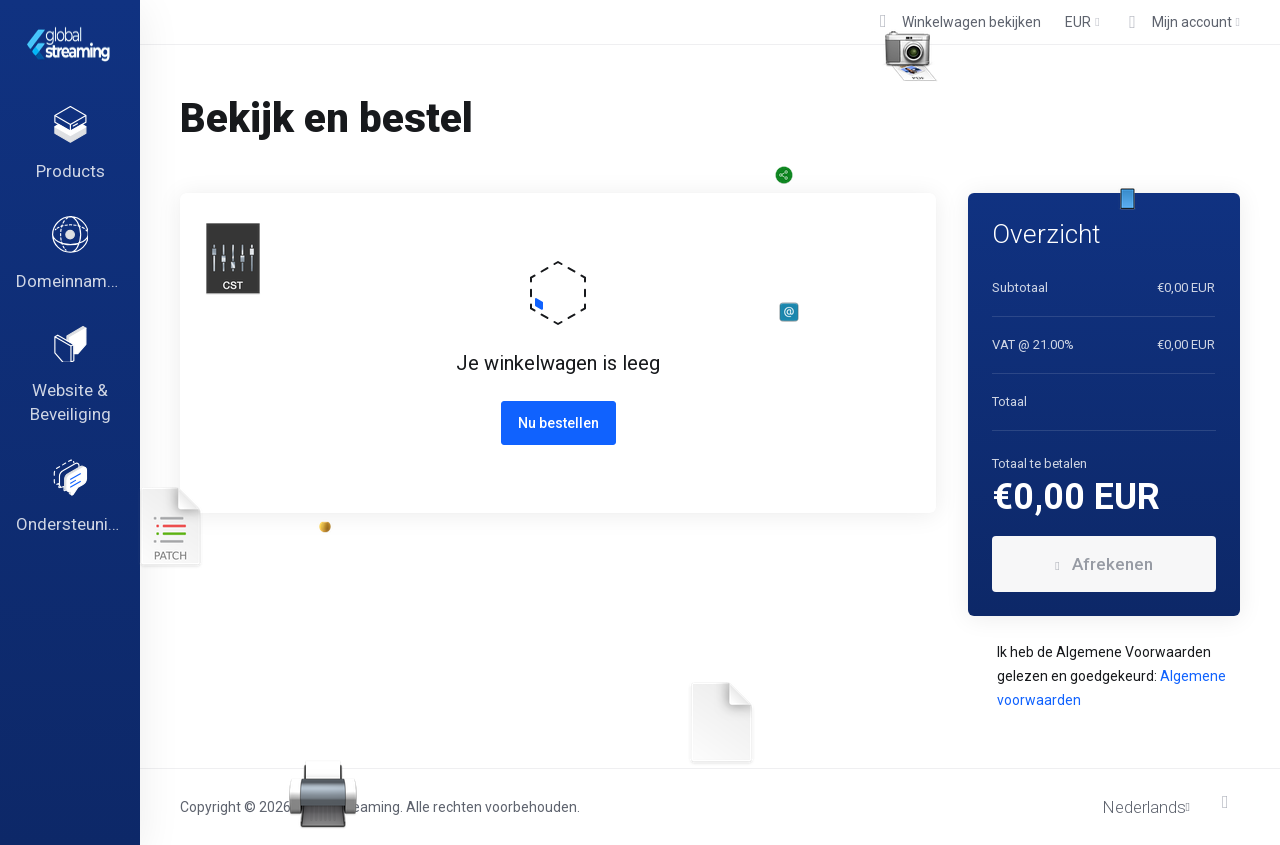 Image resolution: width=1280 pixels, height=845 pixels. I want to click on access sharing and network preferences, so click(784, 175).